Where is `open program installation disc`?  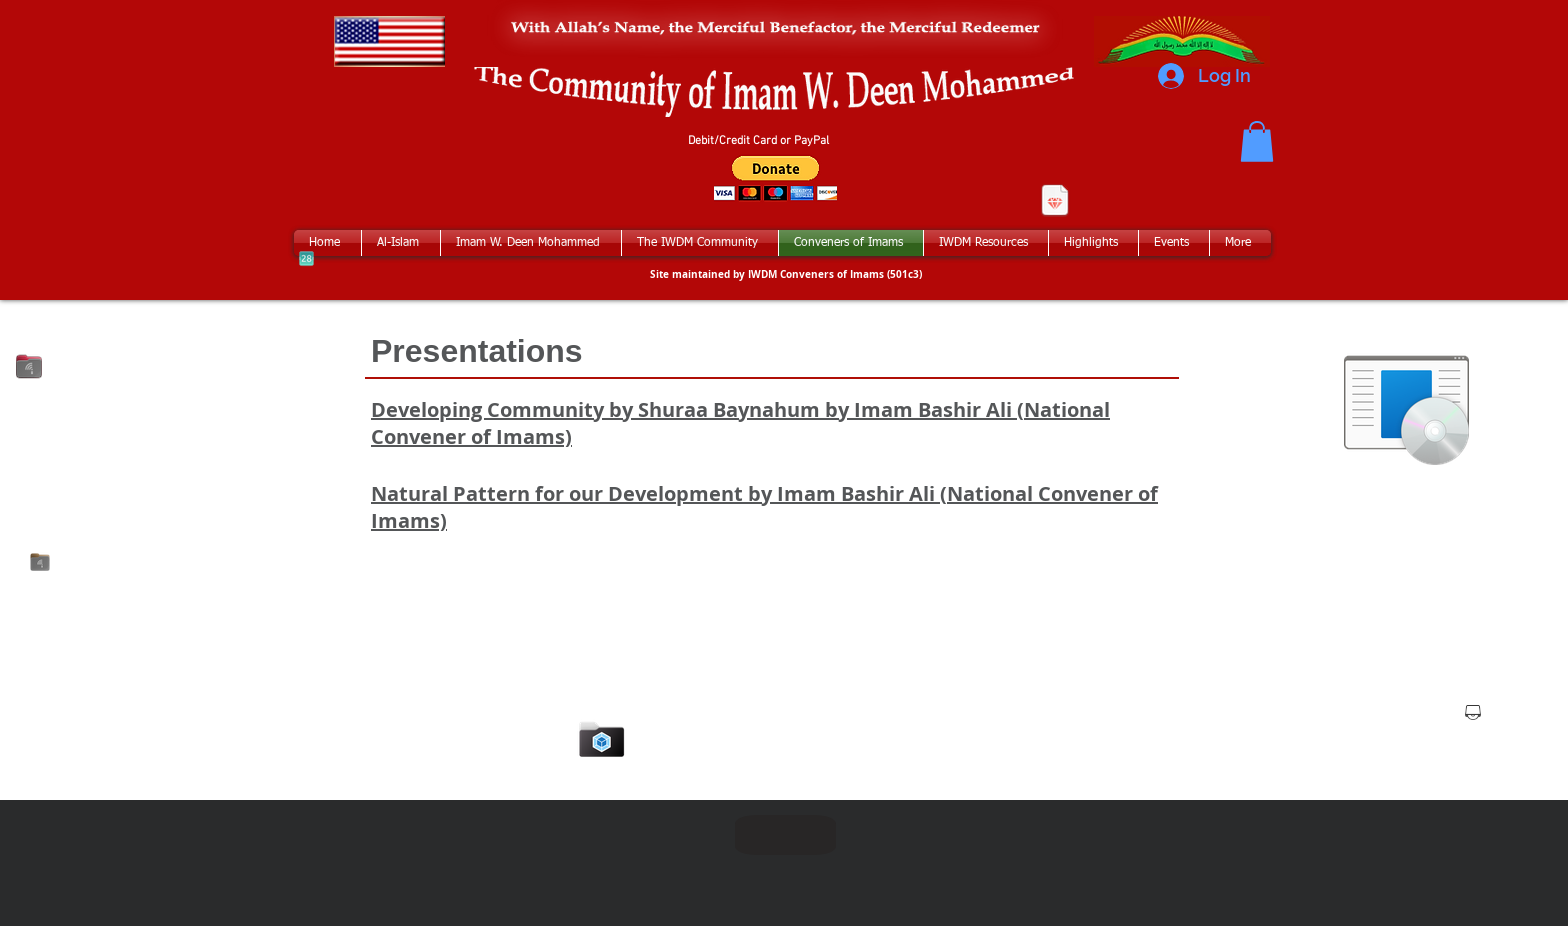 open program installation disc is located at coordinates (1406, 402).